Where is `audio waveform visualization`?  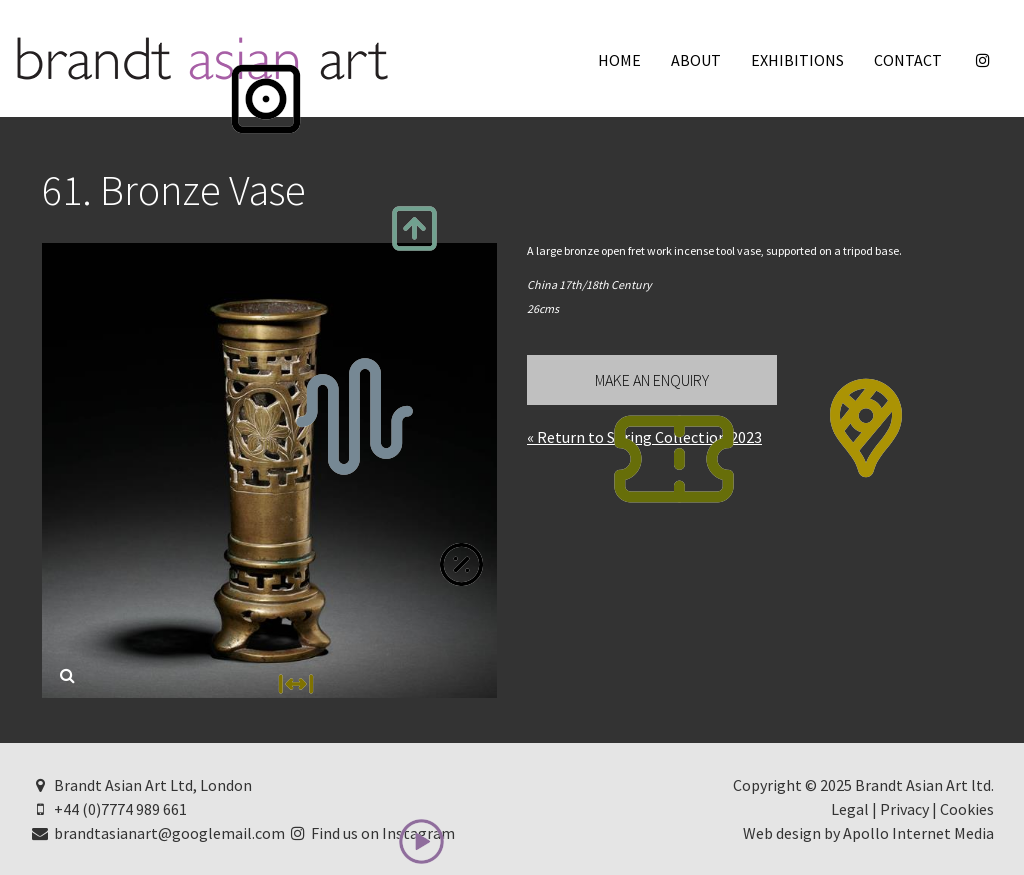 audio waveform visualization is located at coordinates (354, 416).